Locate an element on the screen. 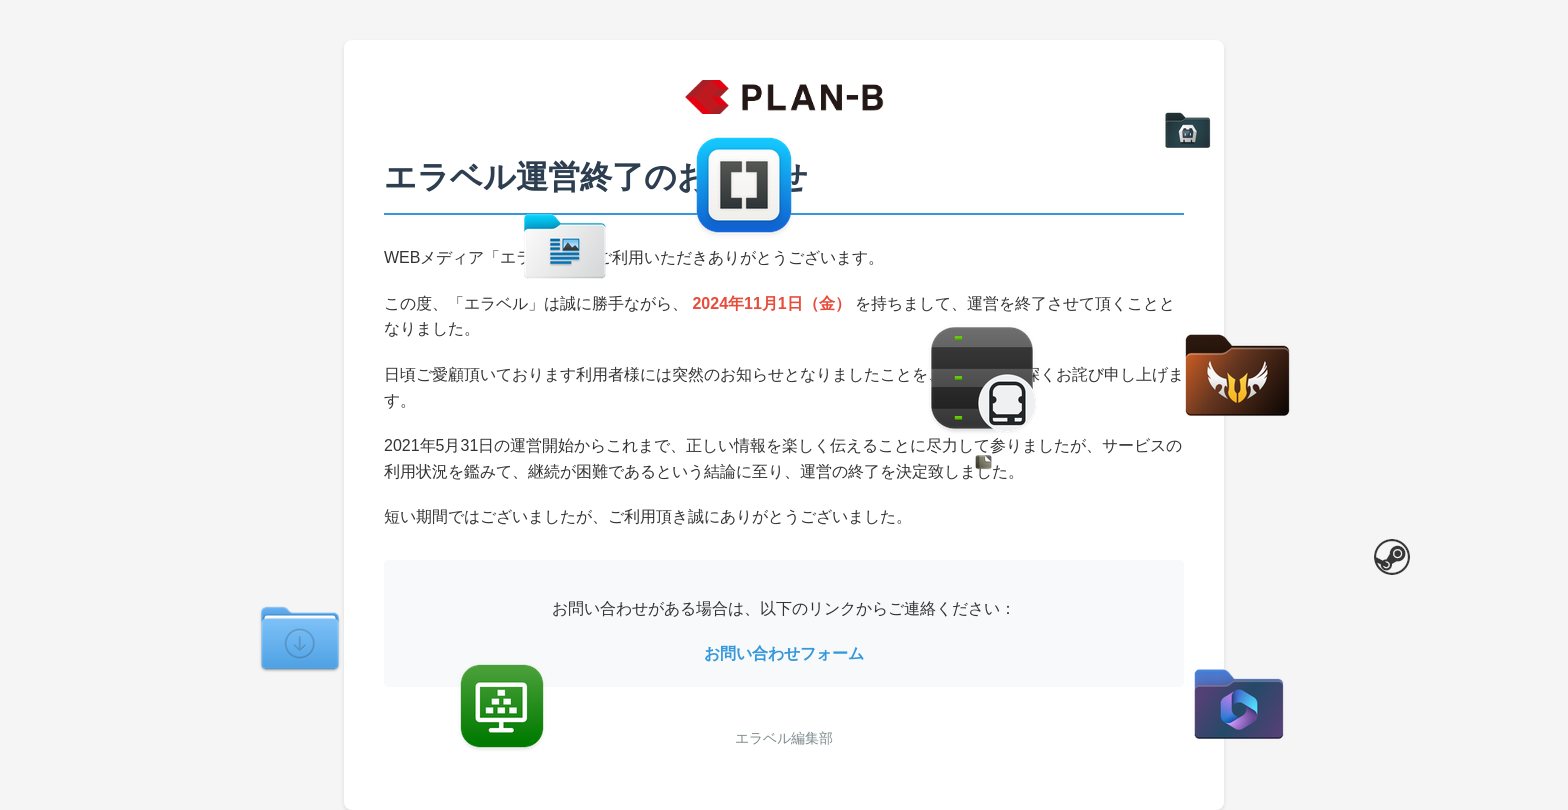 The width and height of the screenshot is (1568, 810). launch VMware Horizon client for virtual desktop access is located at coordinates (502, 706).